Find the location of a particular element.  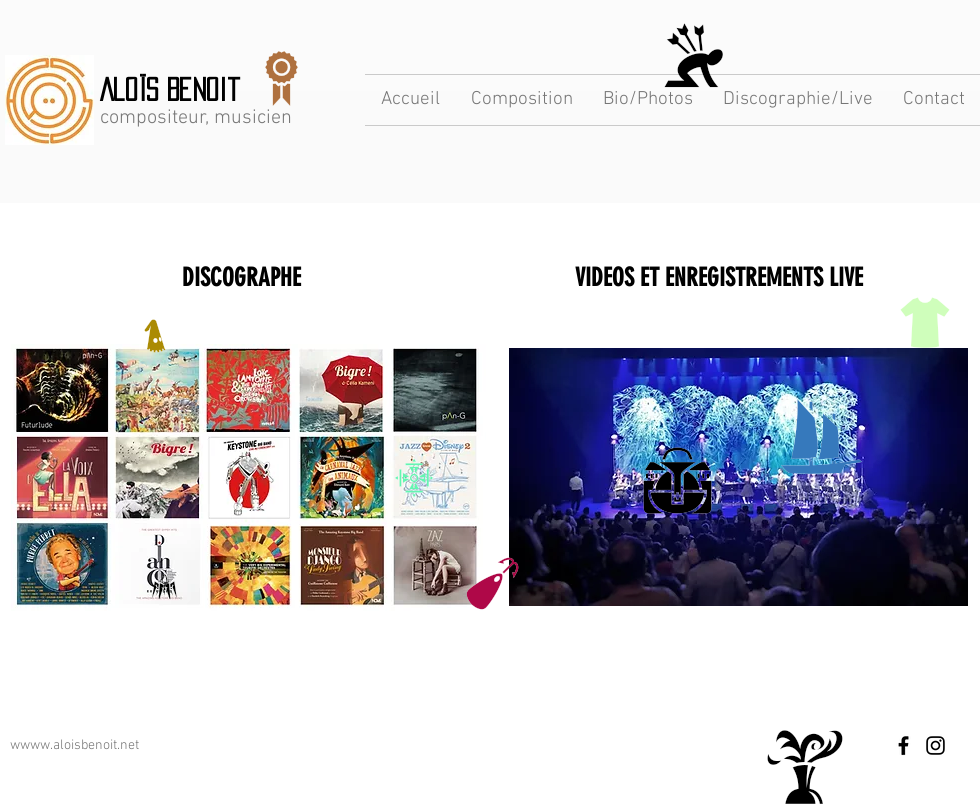

select cultist character class is located at coordinates (155, 336).